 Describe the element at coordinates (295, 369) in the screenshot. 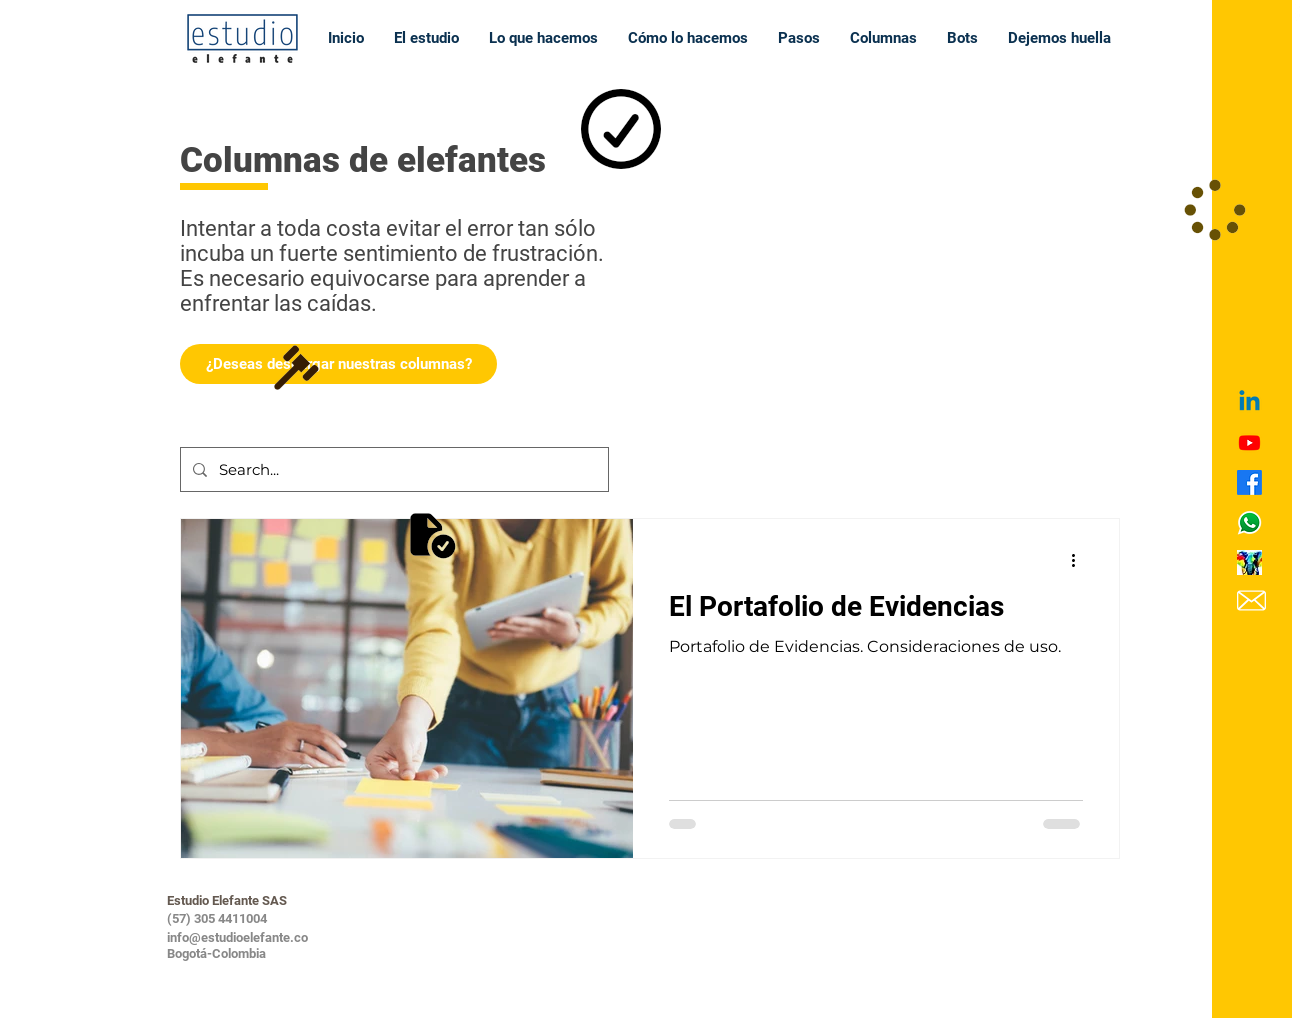

I see `access legal terms and conditions` at that location.